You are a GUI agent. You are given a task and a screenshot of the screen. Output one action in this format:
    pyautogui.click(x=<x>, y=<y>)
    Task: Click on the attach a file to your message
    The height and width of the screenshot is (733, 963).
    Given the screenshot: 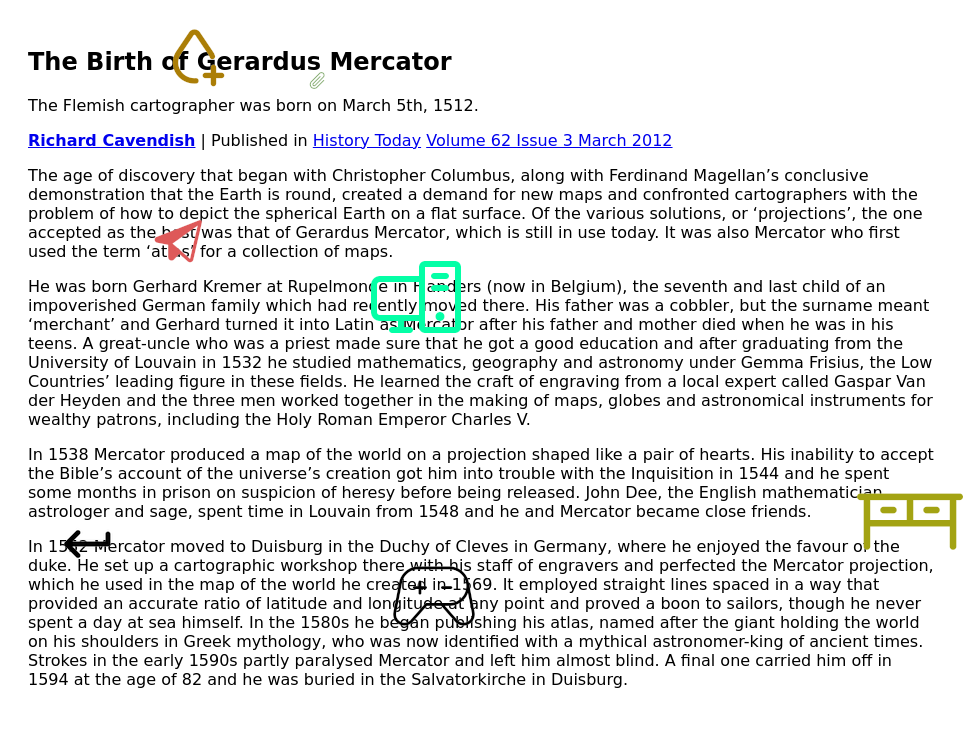 What is the action you would take?
    pyautogui.click(x=317, y=80)
    